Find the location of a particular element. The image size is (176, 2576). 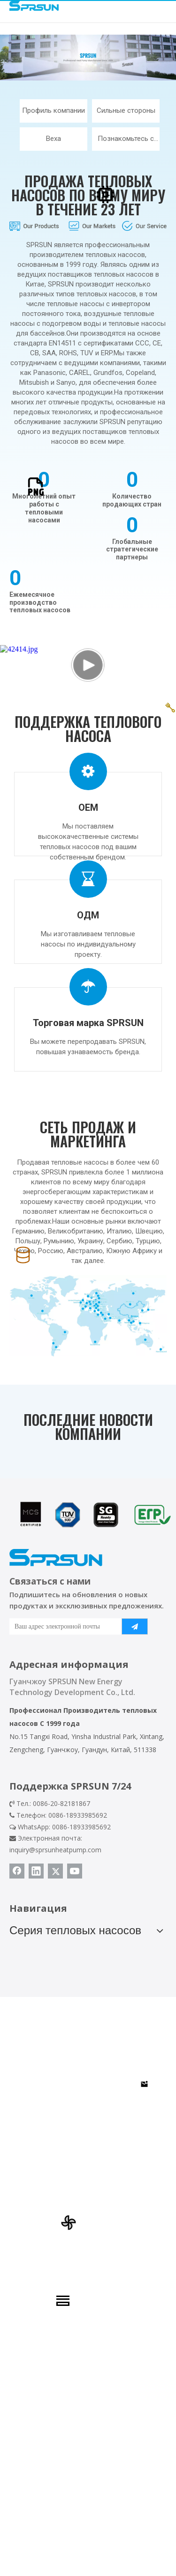

view device memory or storage info is located at coordinates (105, 194).